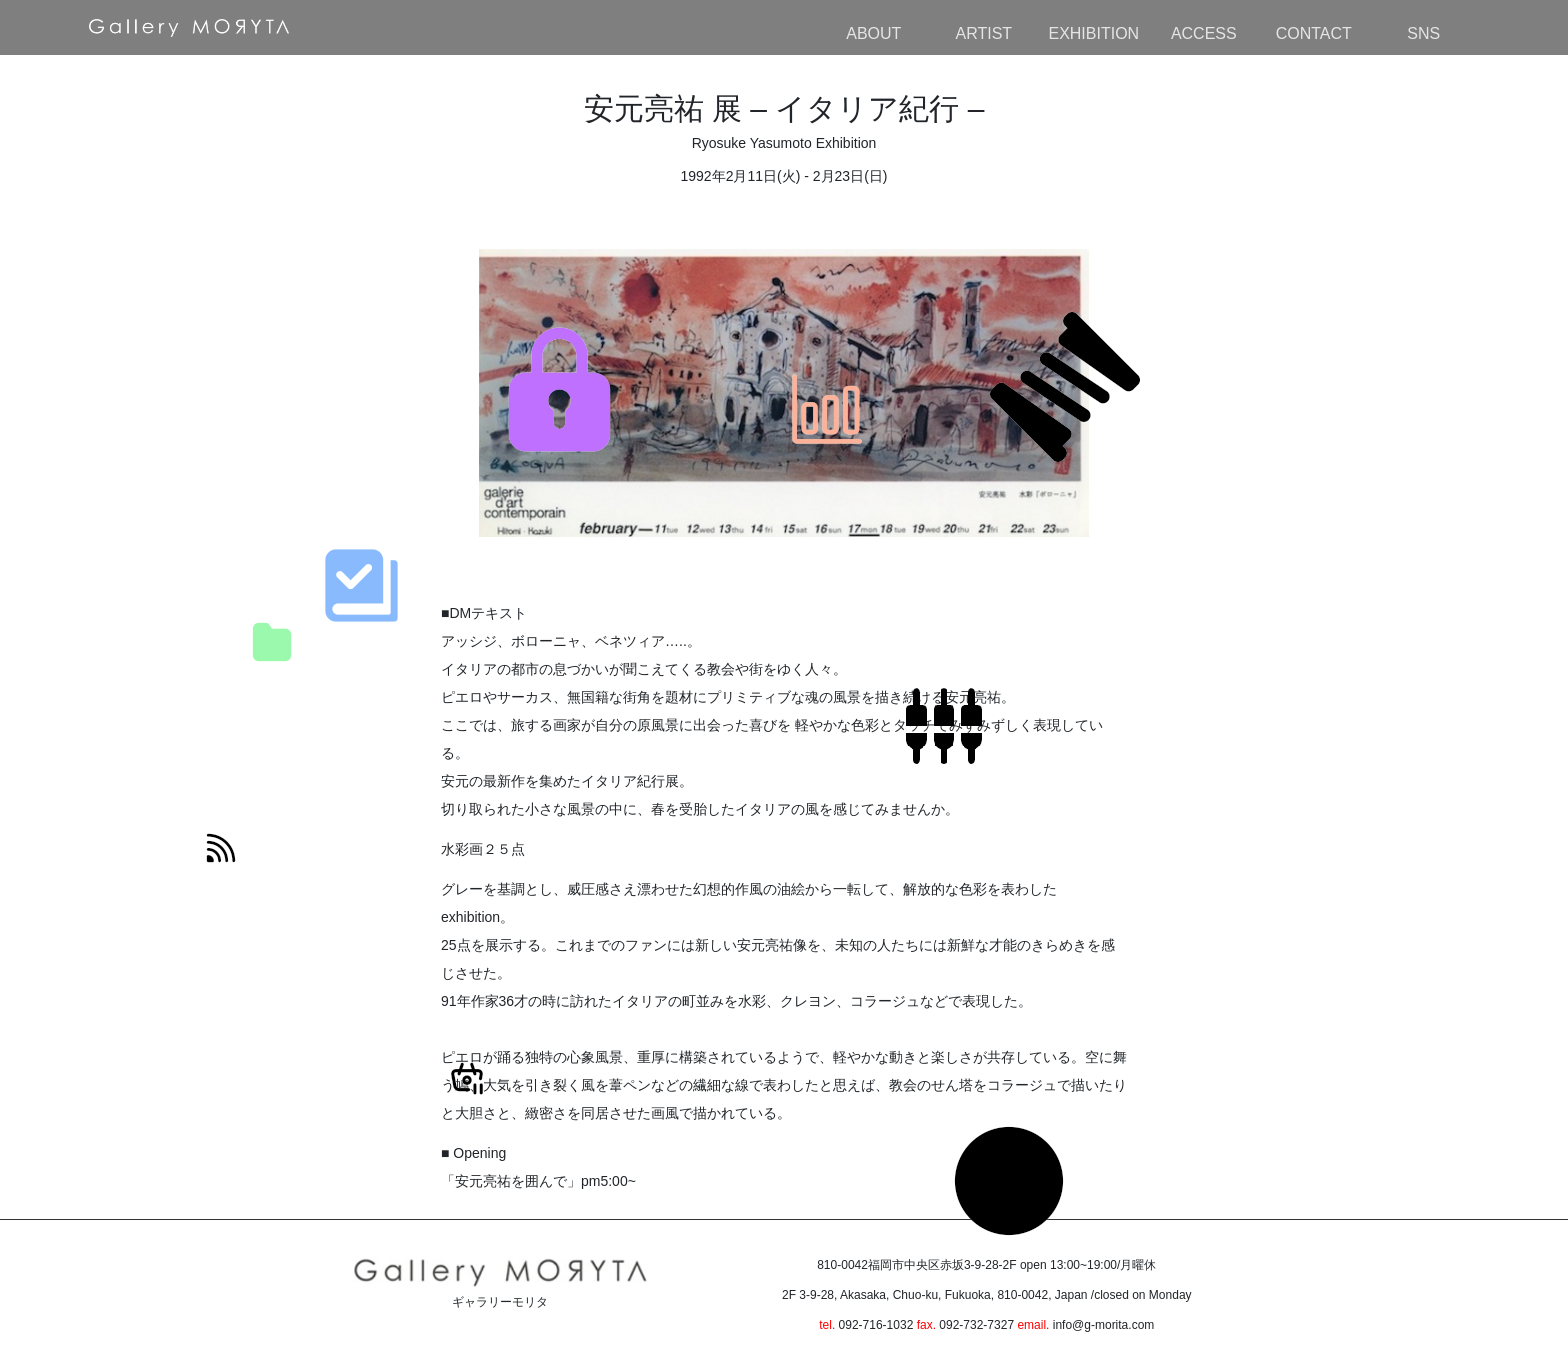 The width and height of the screenshot is (1568, 1346). What do you see at coordinates (467, 1077) in the screenshot?
I see `pause or hold shopping basket` at bounding box center [467, 1077].